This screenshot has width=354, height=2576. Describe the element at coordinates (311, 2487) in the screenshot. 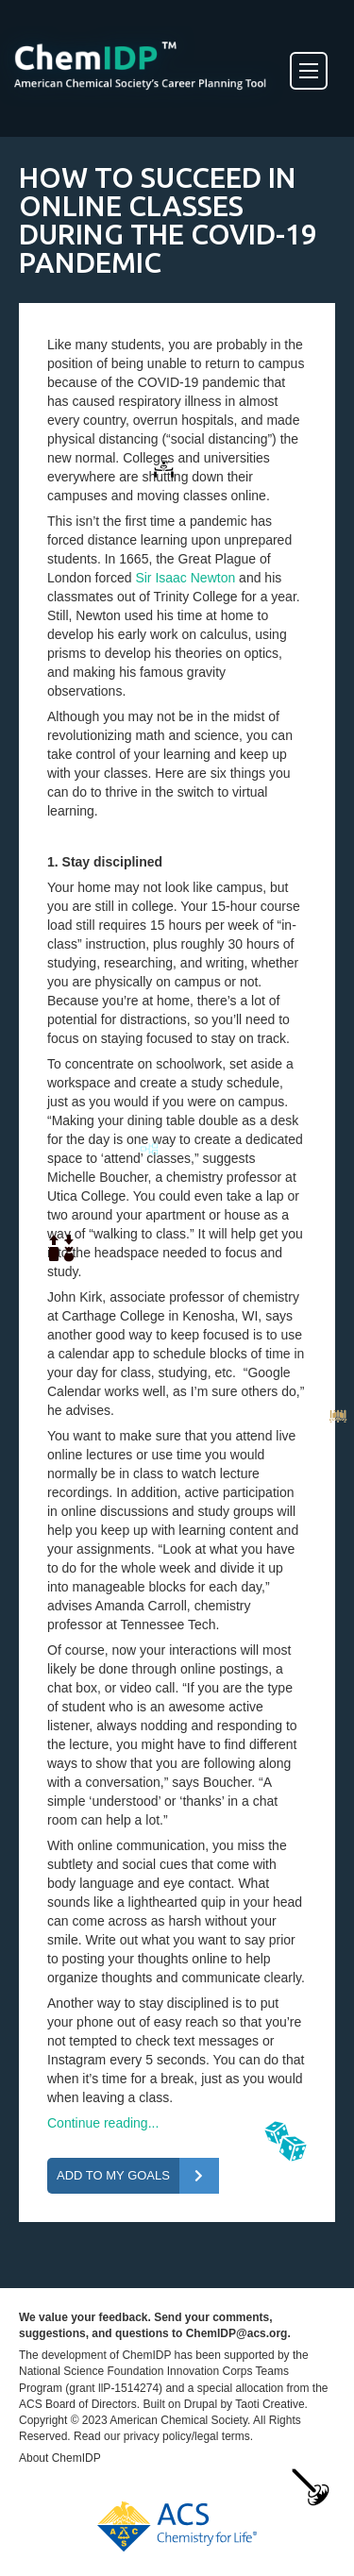

I see `fire ion cannon weapon ability` at that location.